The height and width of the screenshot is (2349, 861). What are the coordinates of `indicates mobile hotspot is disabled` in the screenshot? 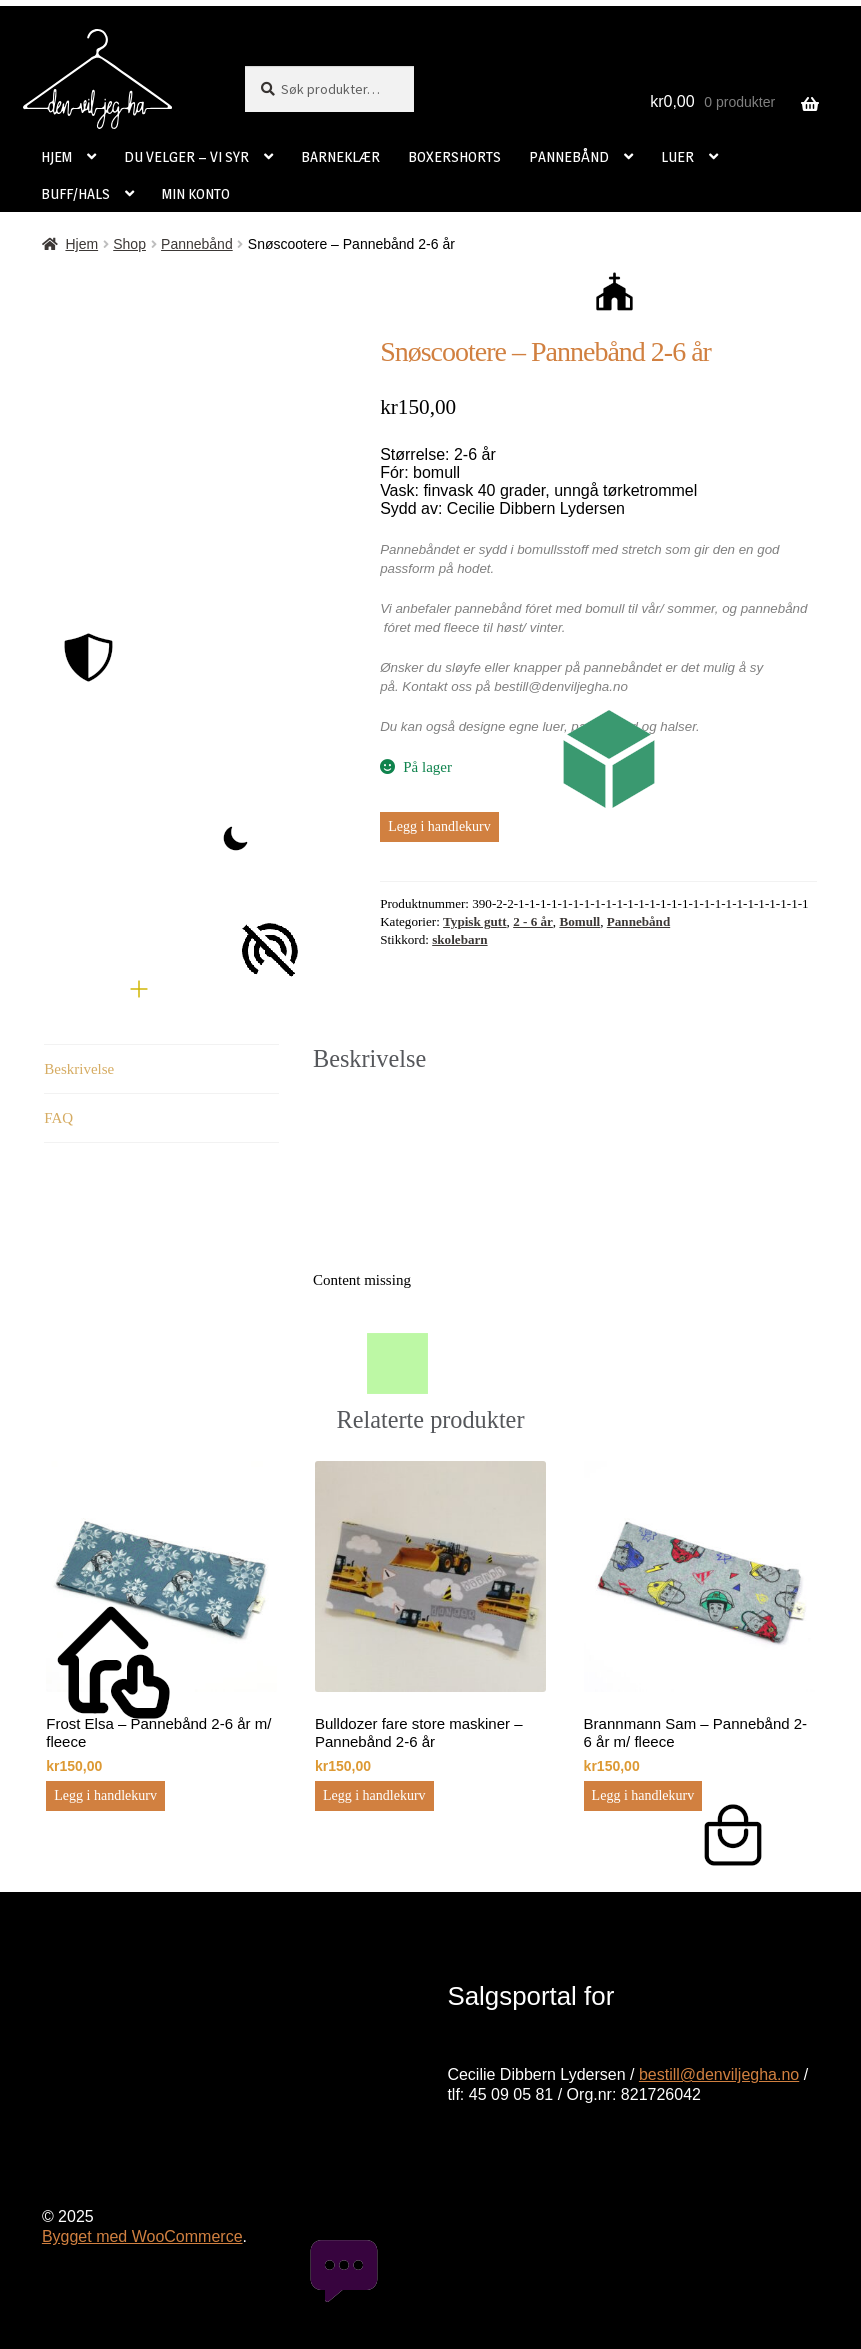 It's located at (270, 951).